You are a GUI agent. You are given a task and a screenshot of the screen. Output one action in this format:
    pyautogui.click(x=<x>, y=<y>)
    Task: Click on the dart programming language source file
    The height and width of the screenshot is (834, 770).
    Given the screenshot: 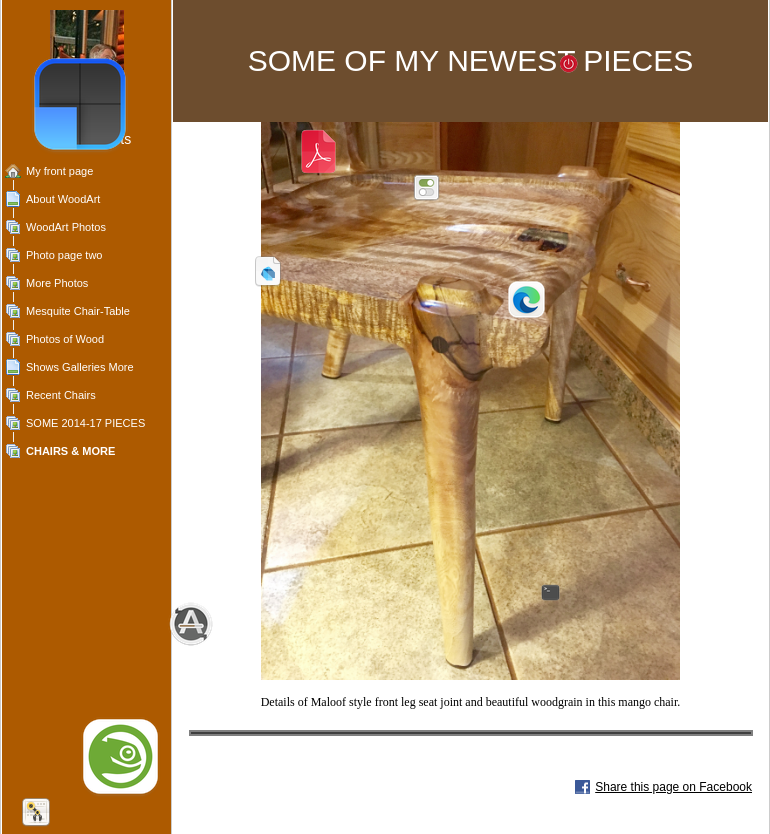 What is the action you would take?
    pyautogui.click(x=268, y=271)
    